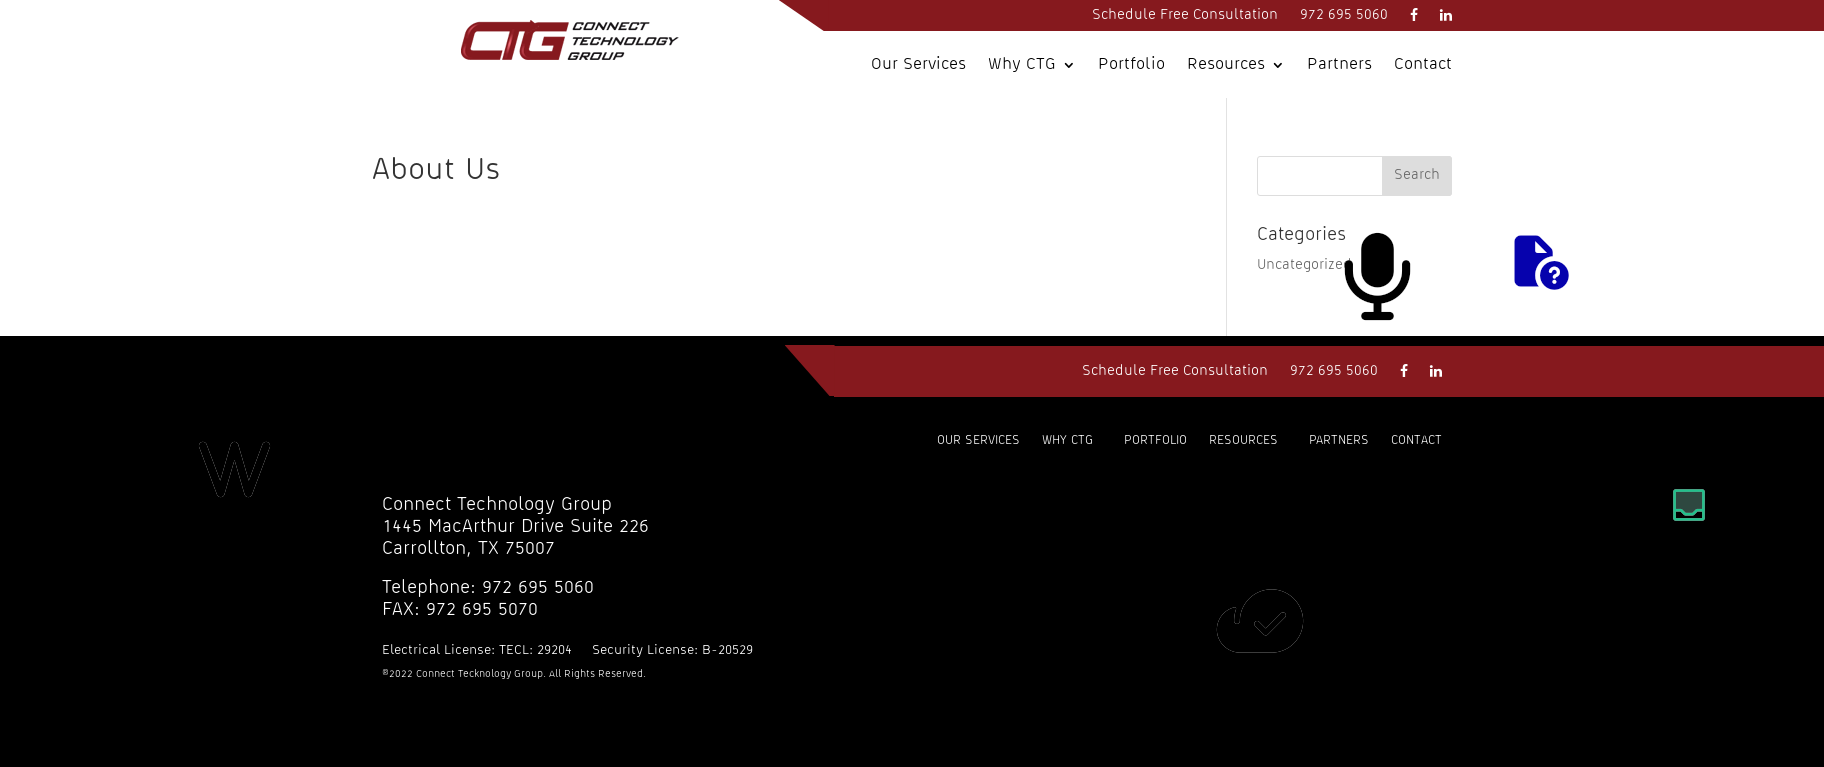  Describe the element at coordinates (1260, 621) in the screenshot. I see `file successfully uploaded to cloud storage` at that location.